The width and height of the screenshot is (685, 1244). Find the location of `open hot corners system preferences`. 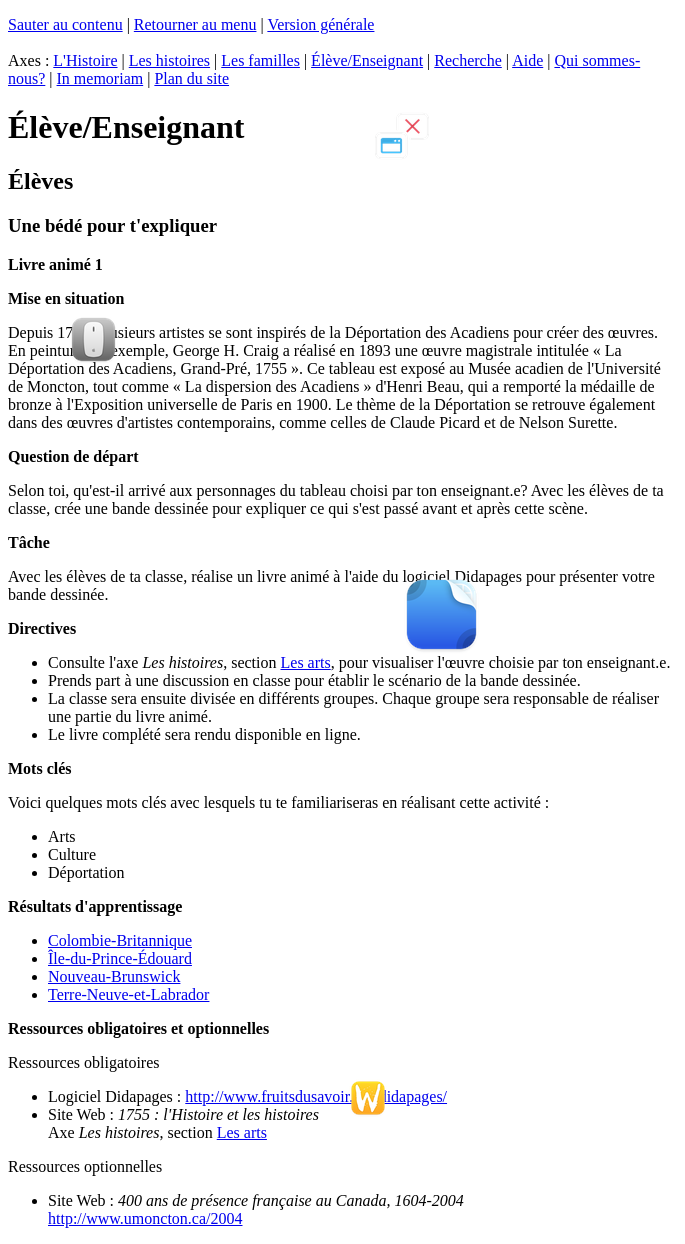

open hot corners system preferences is located at coordinates (441, 614).